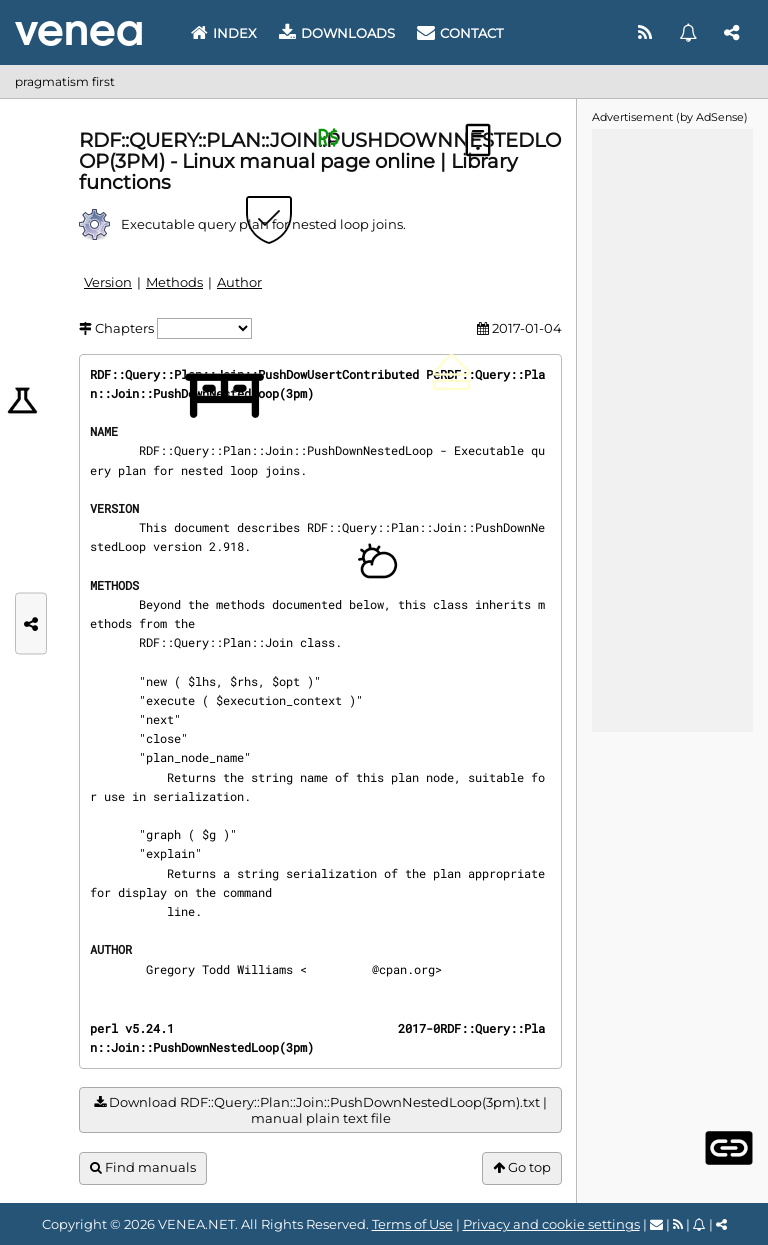  Describe the element at coordinates (451, 374) in the screenshot. I see `eject media or disc from device` at that location.